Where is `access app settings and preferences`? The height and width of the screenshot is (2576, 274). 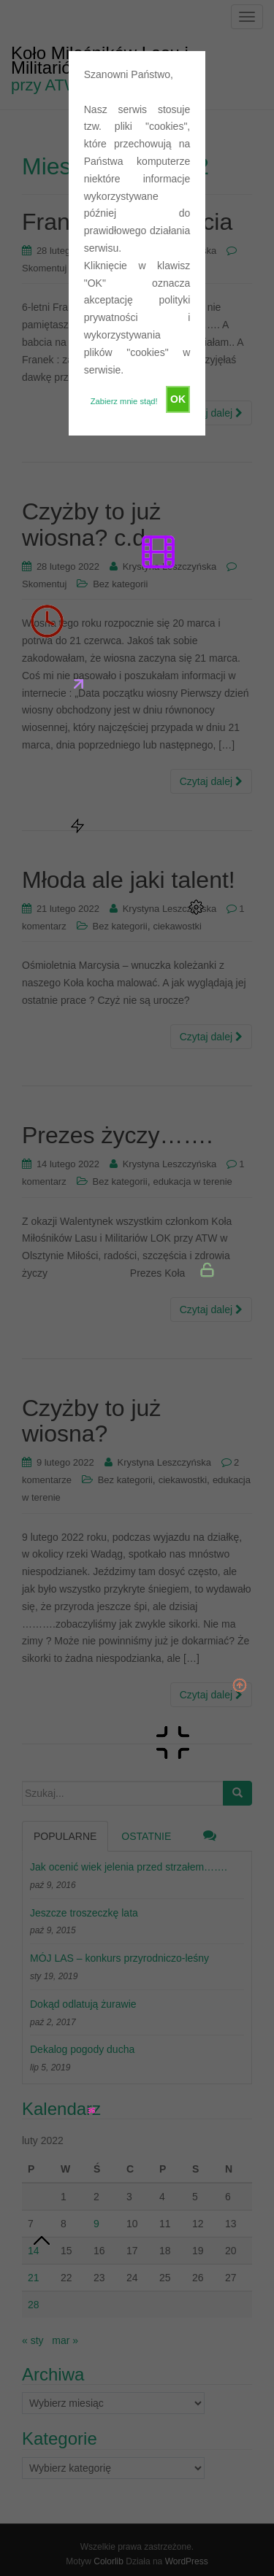 access app settings and preferences is located at coordinates (196, 907).